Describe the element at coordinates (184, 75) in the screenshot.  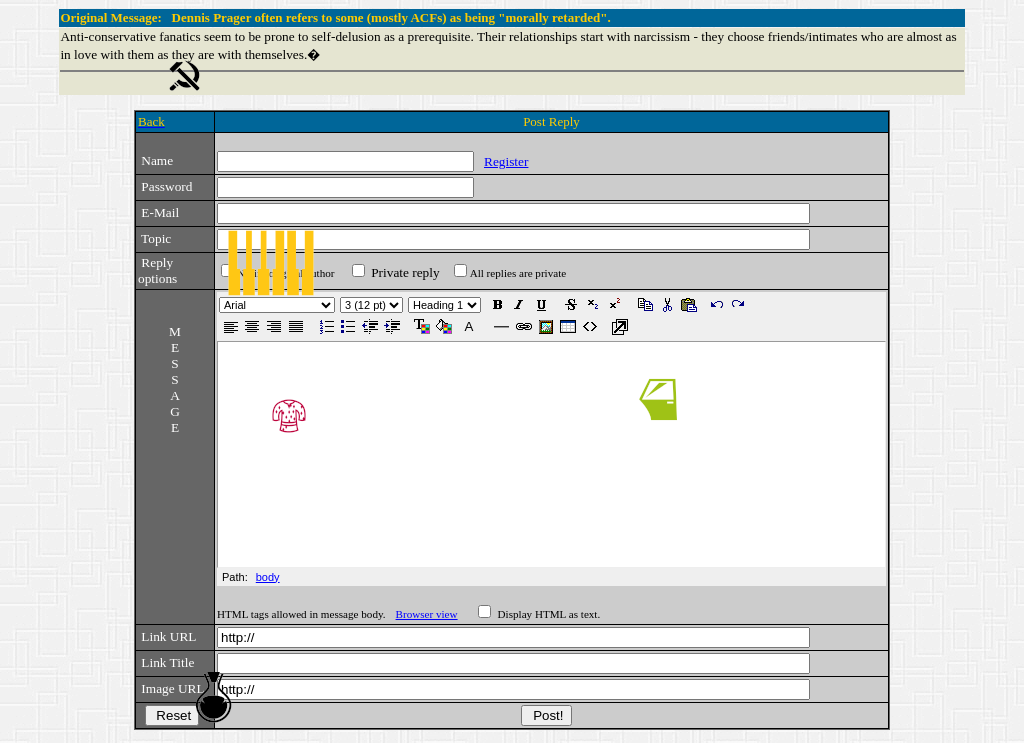
I see `communist or socialist themed content or game faction` at that location.